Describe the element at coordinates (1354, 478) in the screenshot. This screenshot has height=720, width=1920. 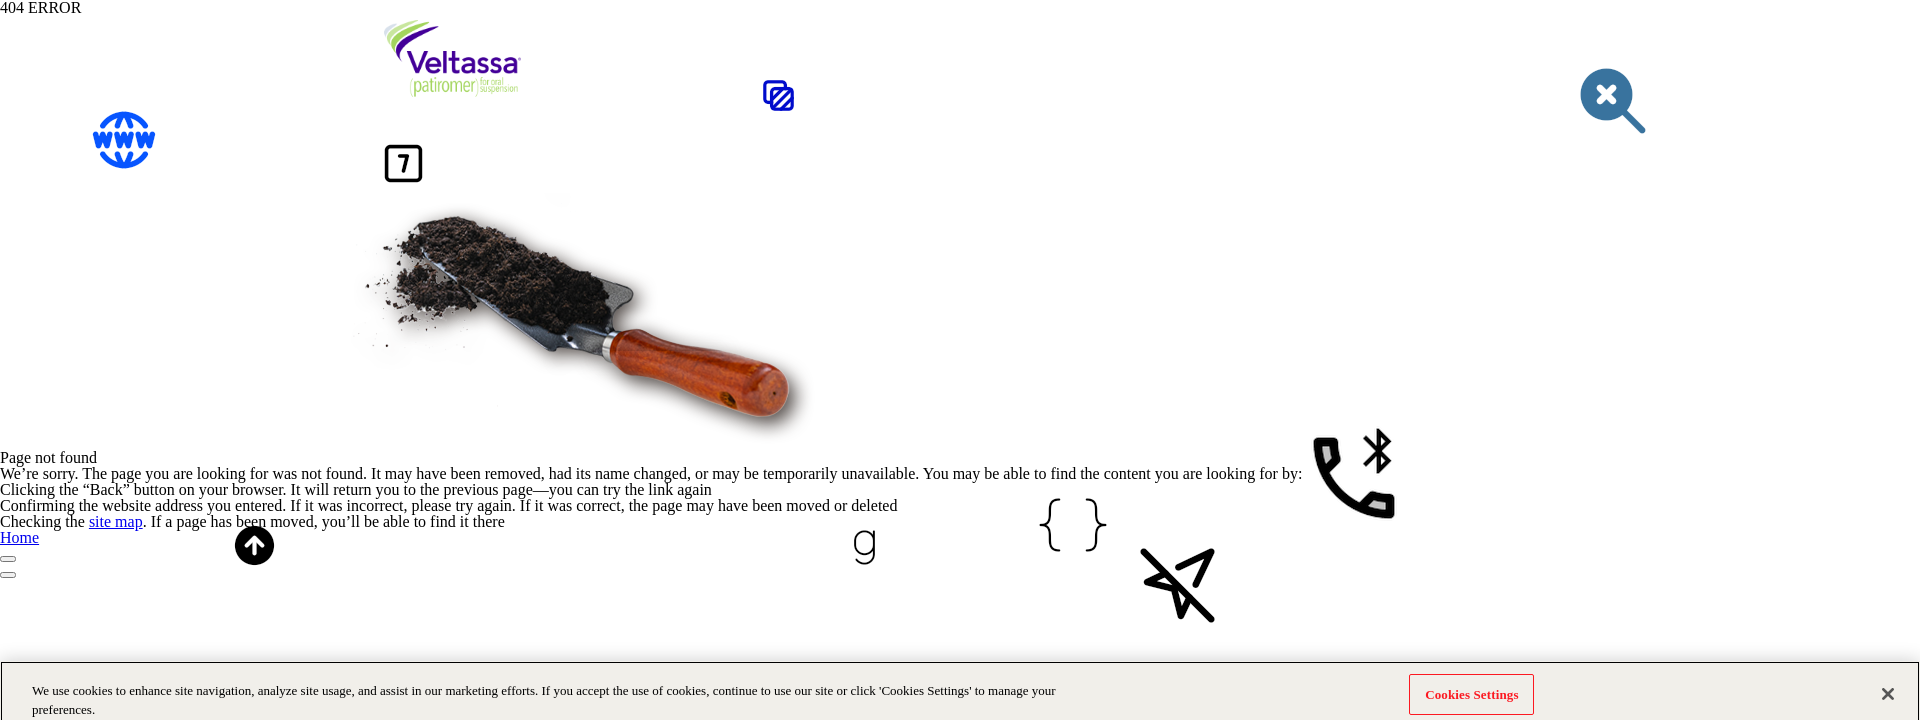
I see `phone call connected via bluetooth speaker` at that location.